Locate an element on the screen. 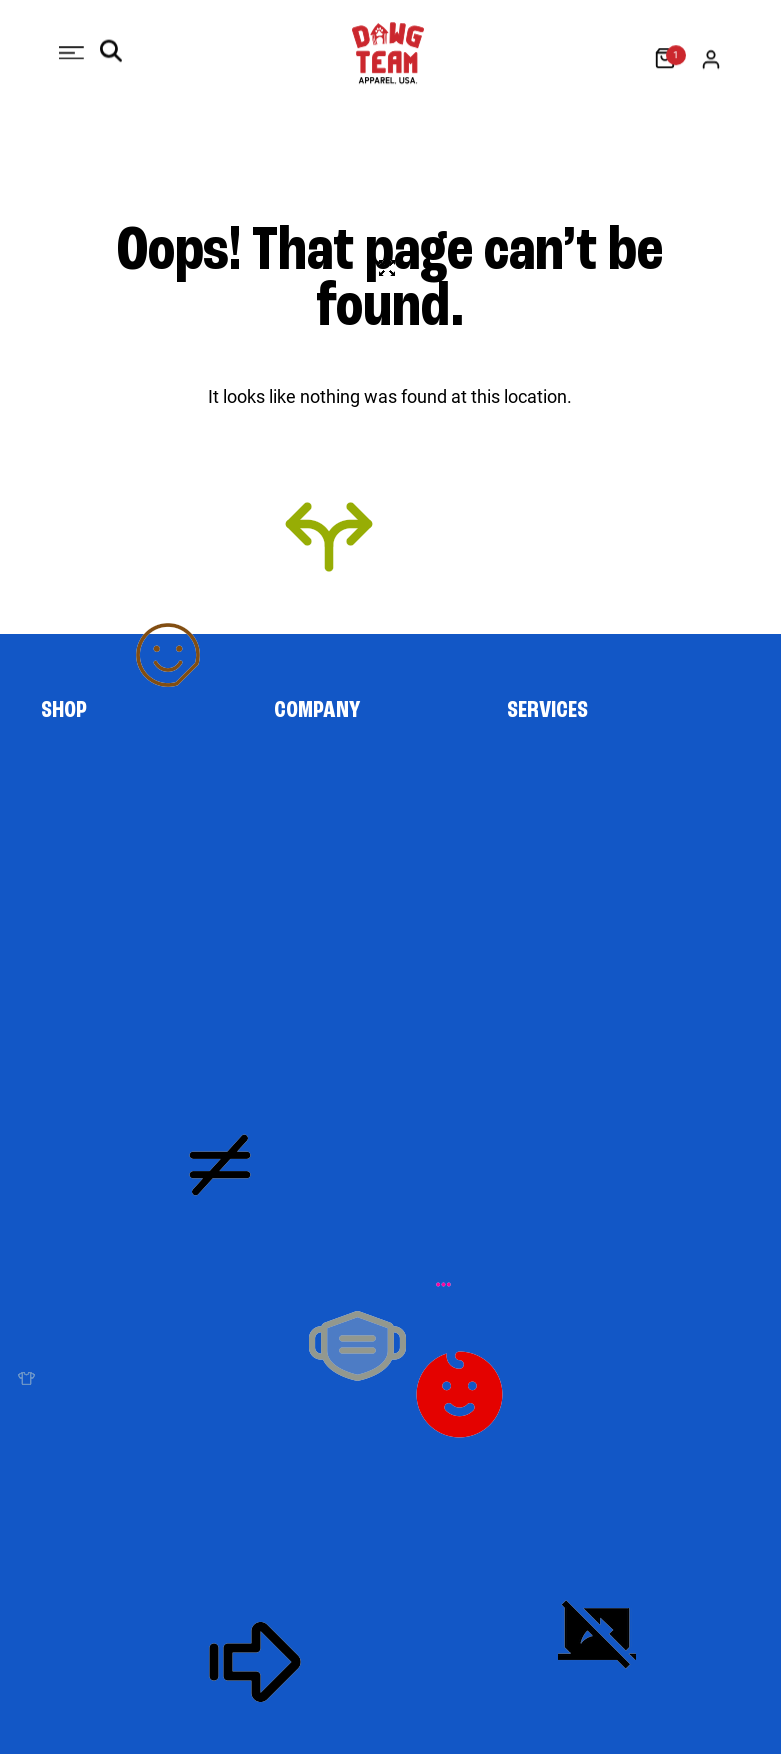 The width and height of the screenshot is (781, 1754). expand to fullscreen view is located at coordinates (387, 268).